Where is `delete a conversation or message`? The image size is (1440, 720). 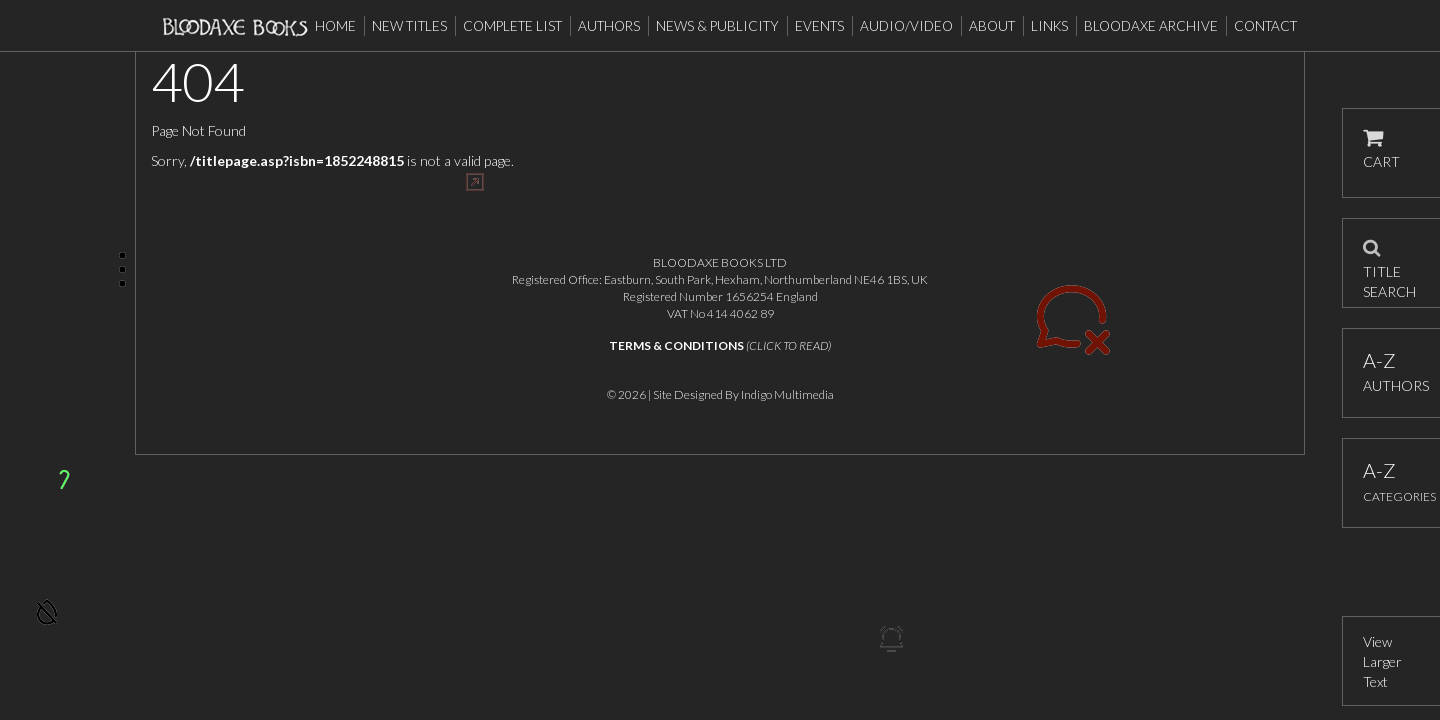 delete a conversation or message is located at coordinates (1071, 316).